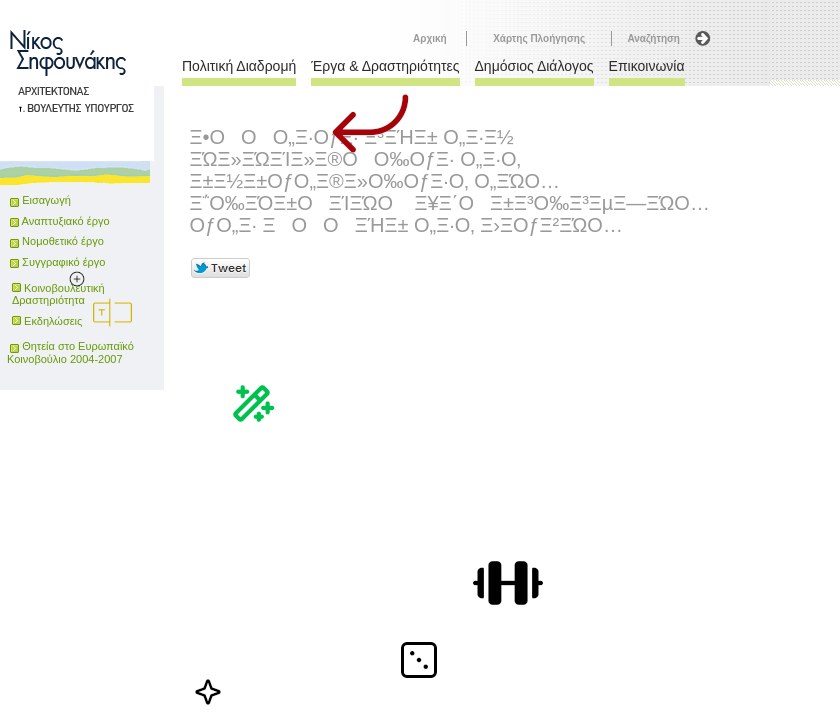 The width and height of the screenshot is (840, 720). Describe the element at coordinates (508, 583) in the screenshot. I see `access workout or fitness features` at that location.